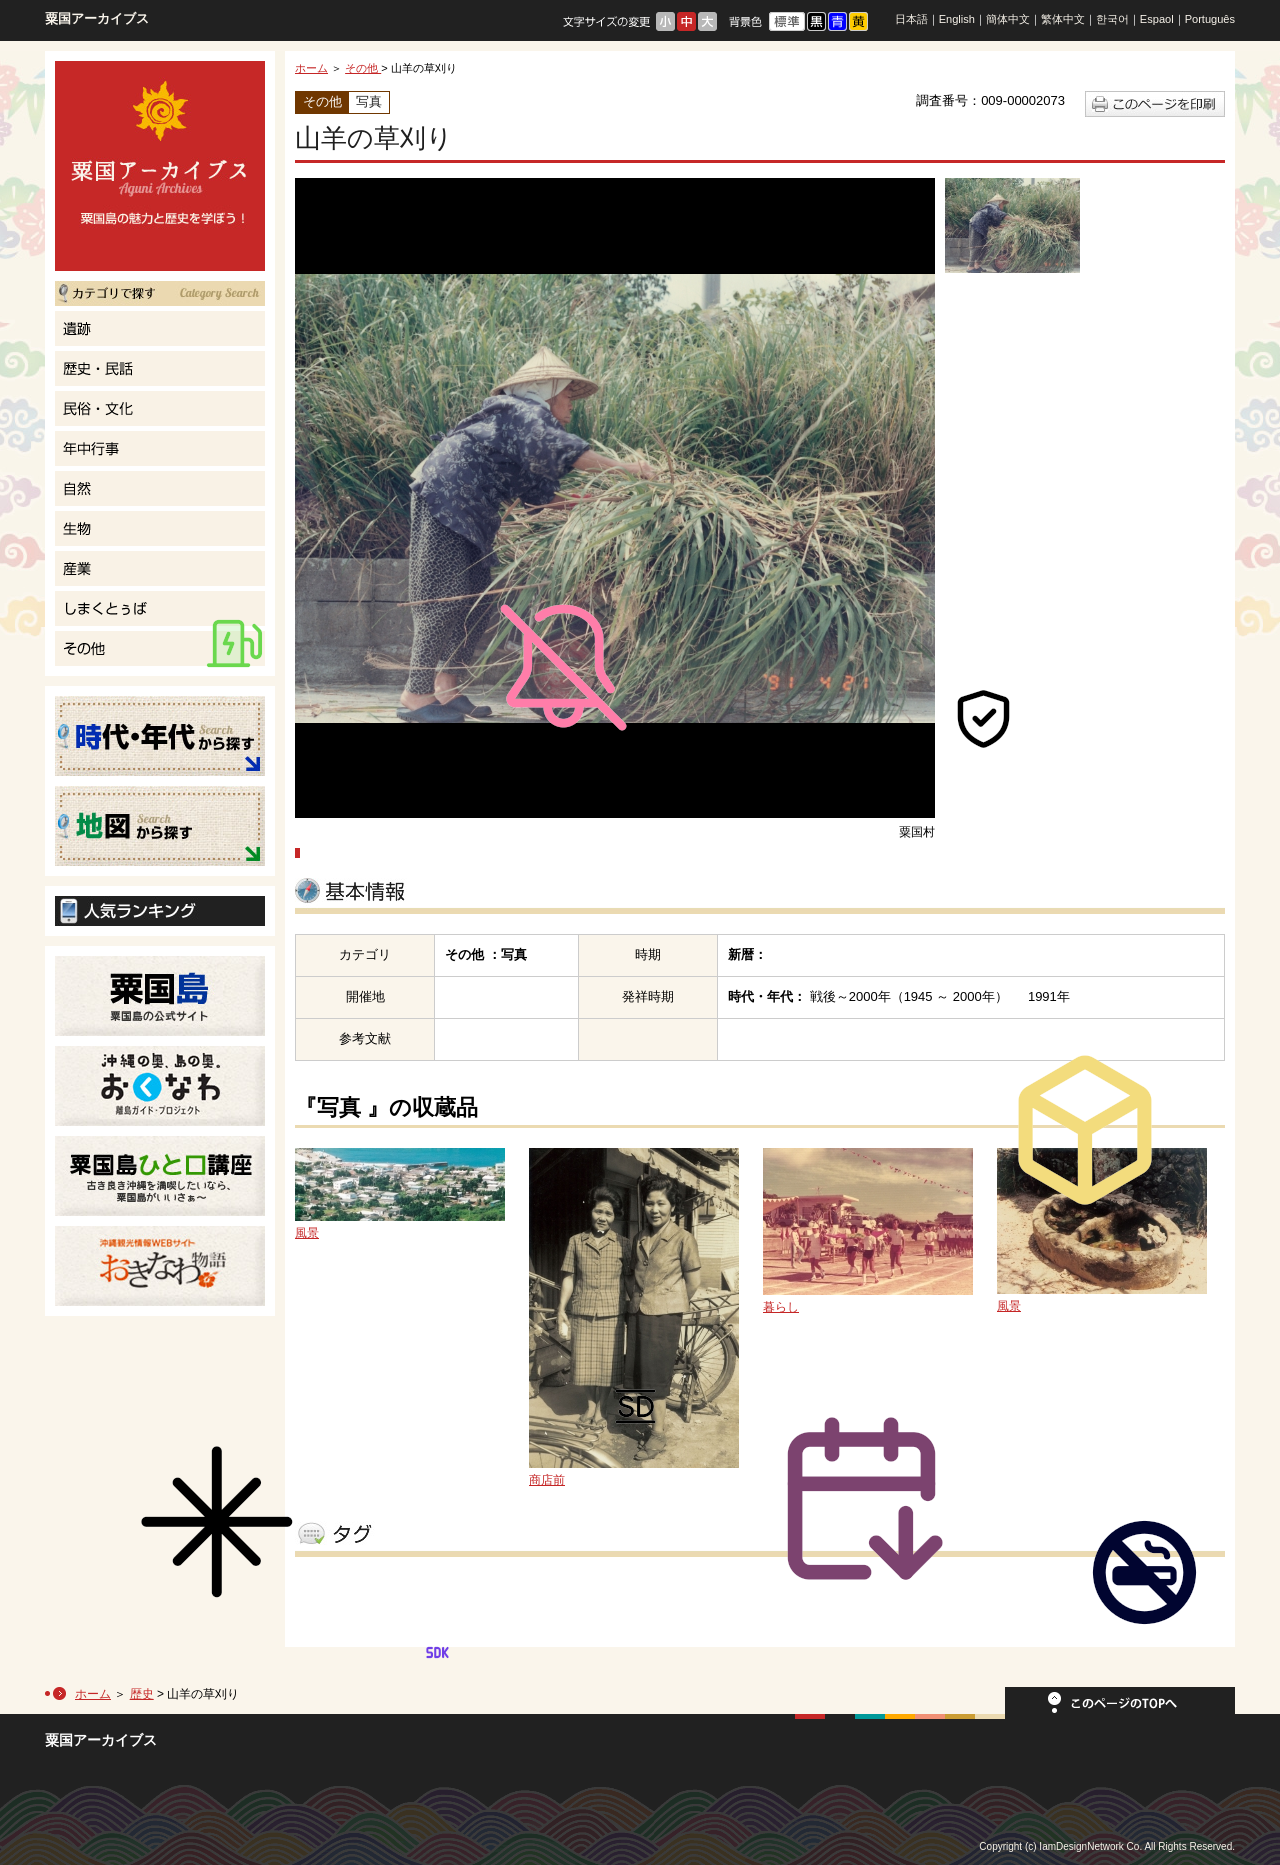 Image resolution: width=1280 pixels, height=1865 pixels. Describe the element at coordinates (635, 1406) in the screenshot. I see `indicates standard definition video quality` at that location.